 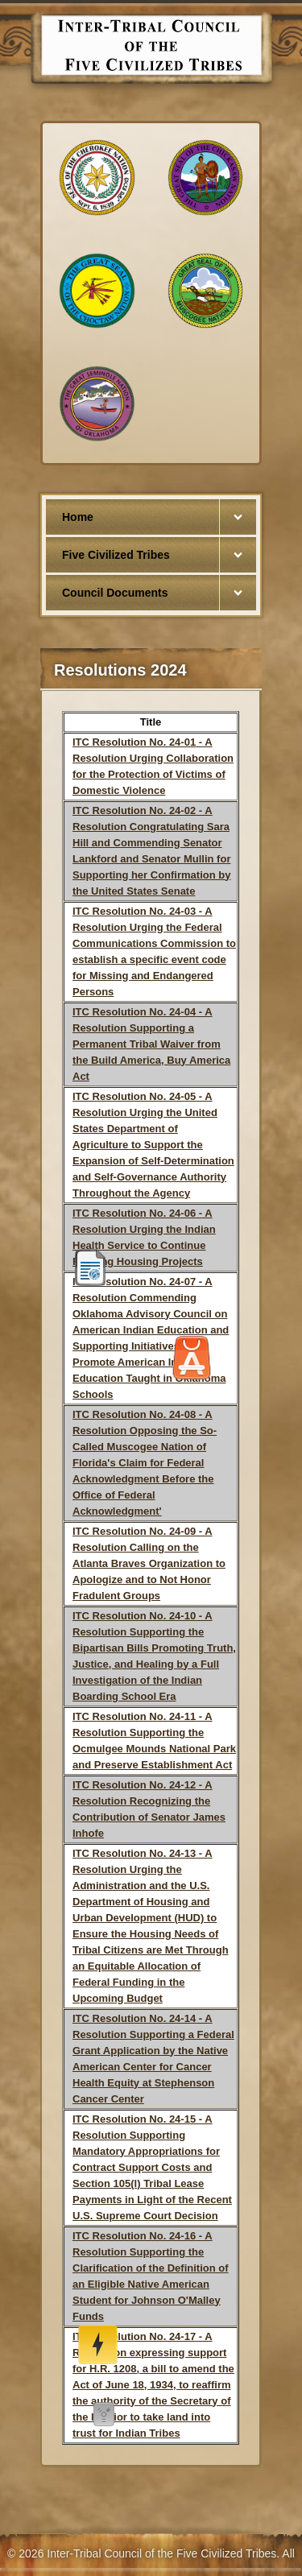 I want to click on open an opendocument web page file, so click(x=90, y=1267).